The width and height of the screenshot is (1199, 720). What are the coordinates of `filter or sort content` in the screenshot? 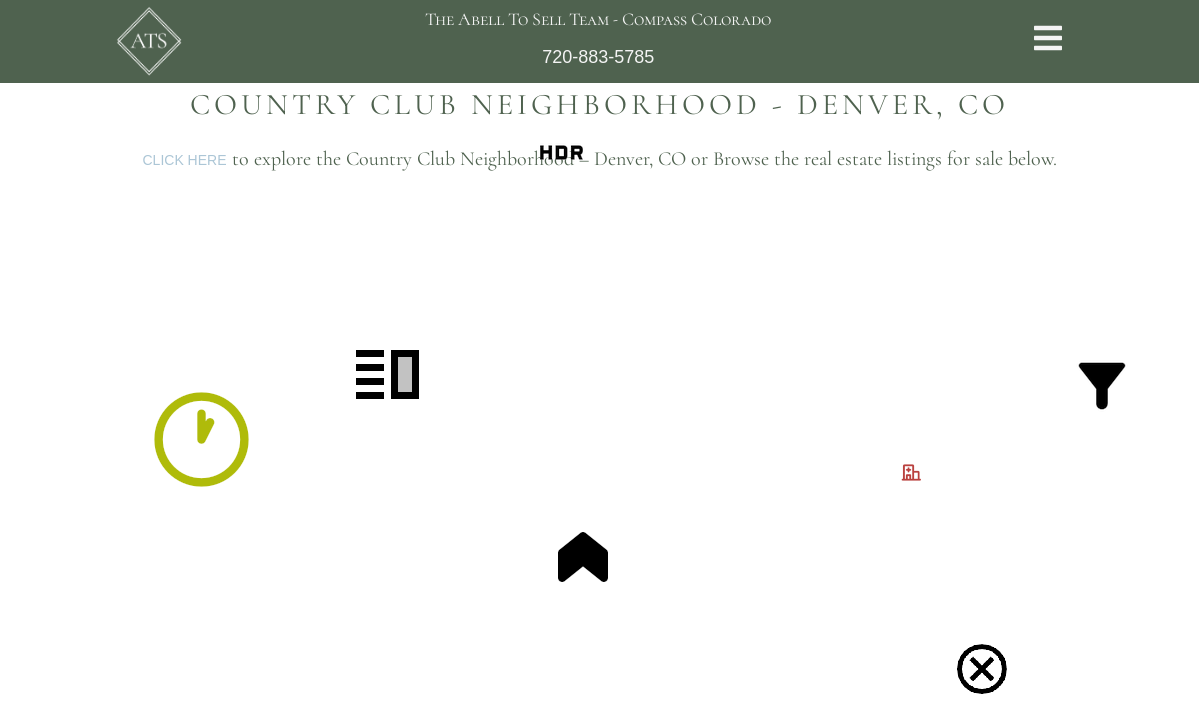 It's located at (1102, 386).